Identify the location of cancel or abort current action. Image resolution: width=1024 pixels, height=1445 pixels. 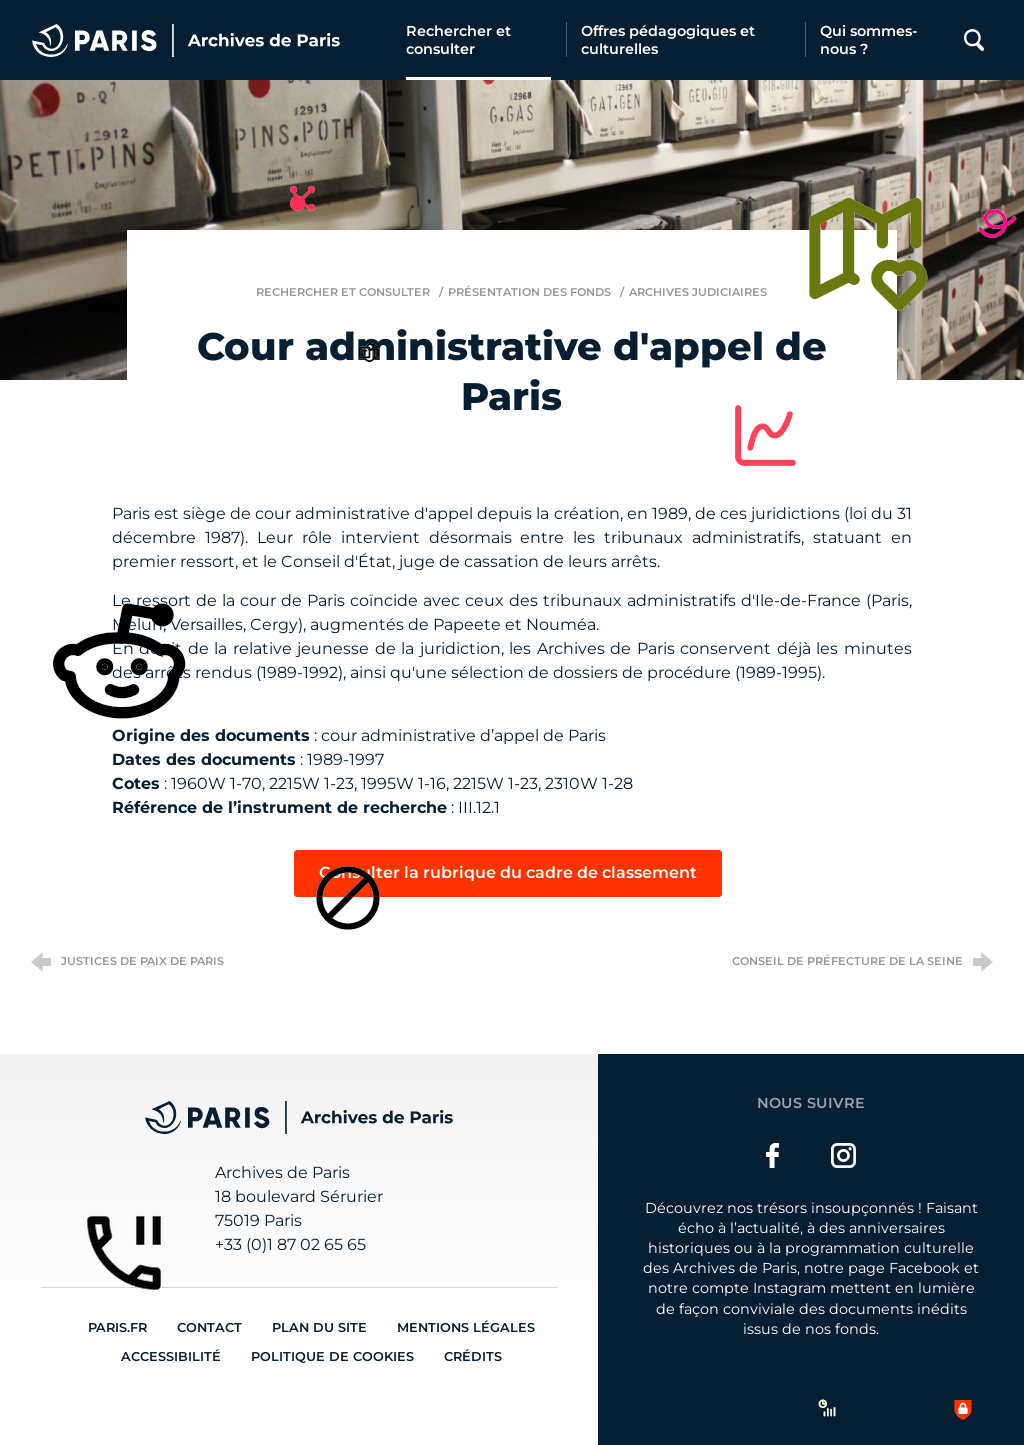
(348, 898).